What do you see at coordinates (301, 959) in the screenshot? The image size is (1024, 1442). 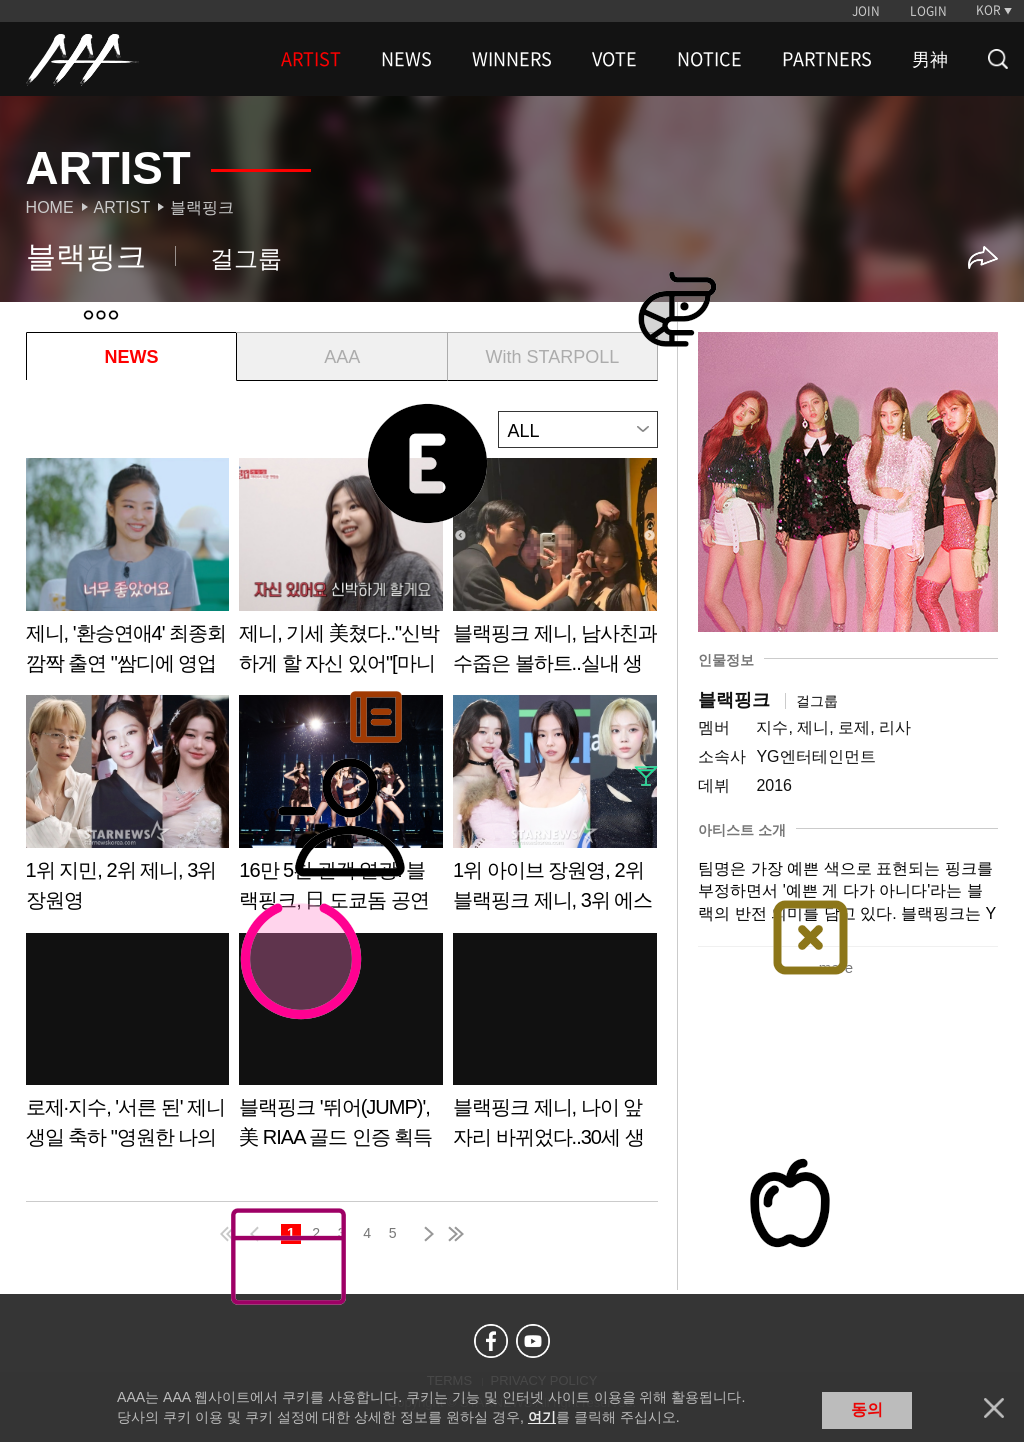 I see `loading or processing in progress` at bounding box center [301, 959].